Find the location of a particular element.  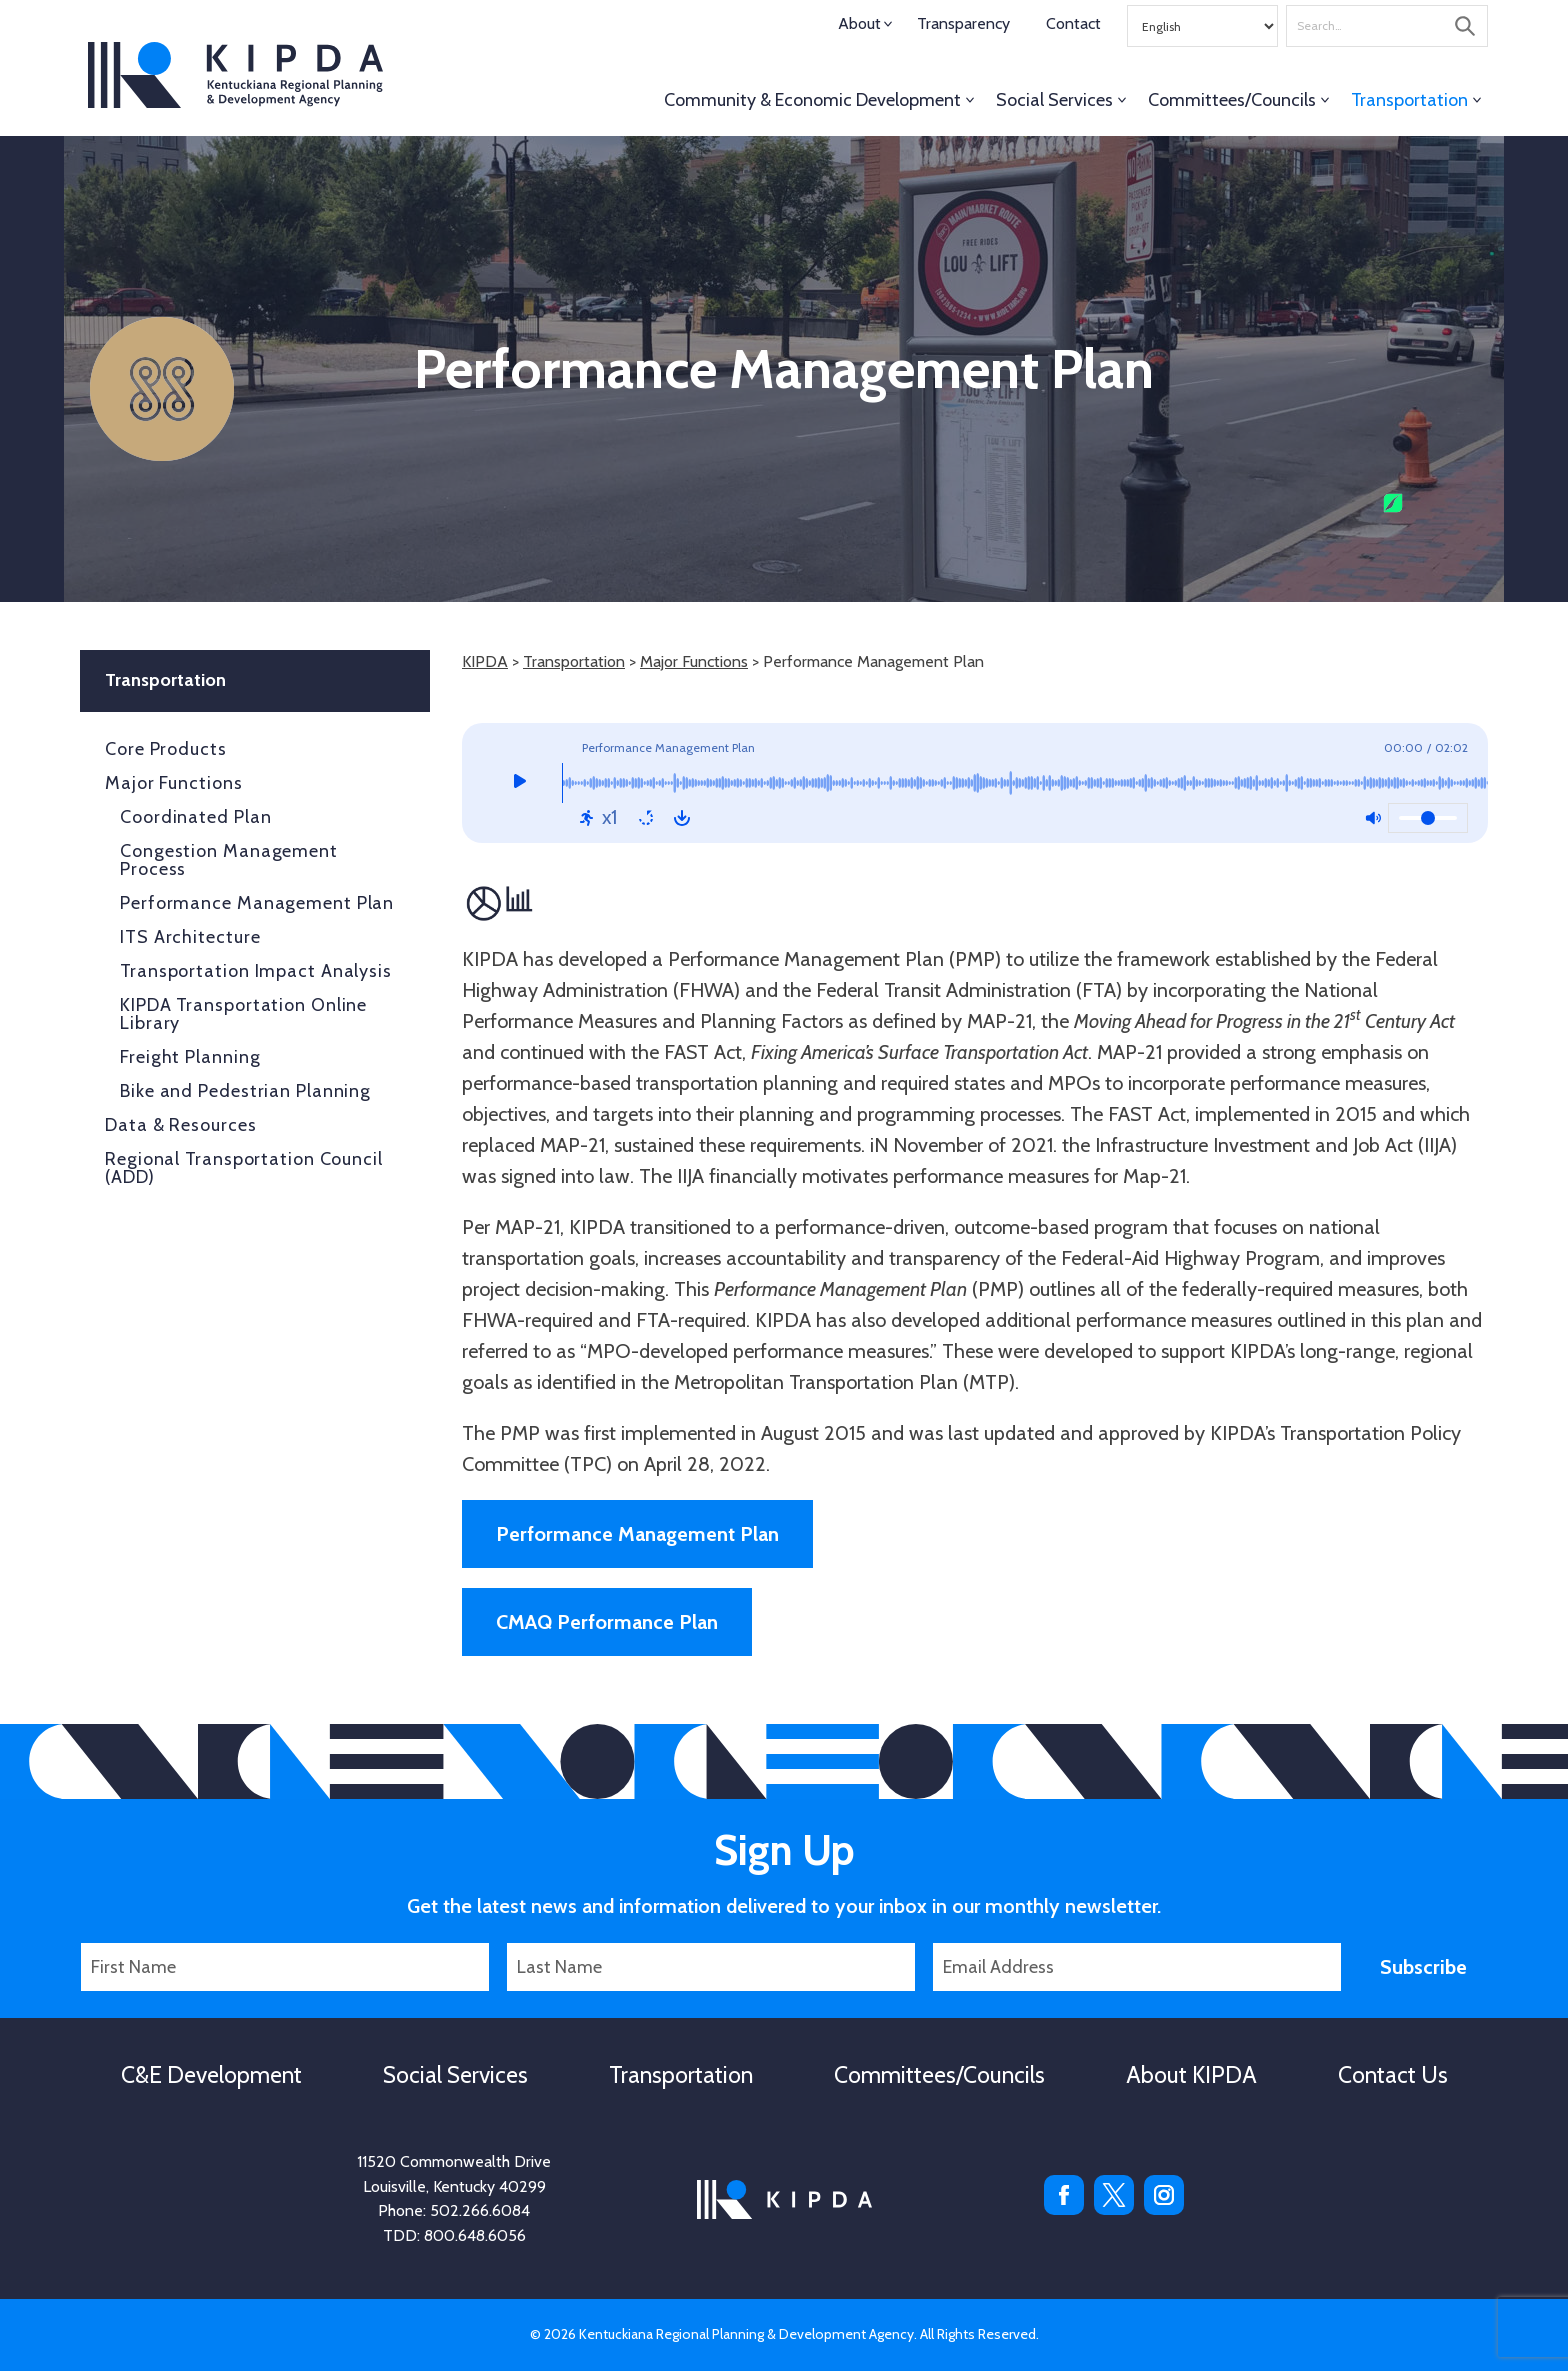

open the StyleShare app is located at coordinates (162, 389).